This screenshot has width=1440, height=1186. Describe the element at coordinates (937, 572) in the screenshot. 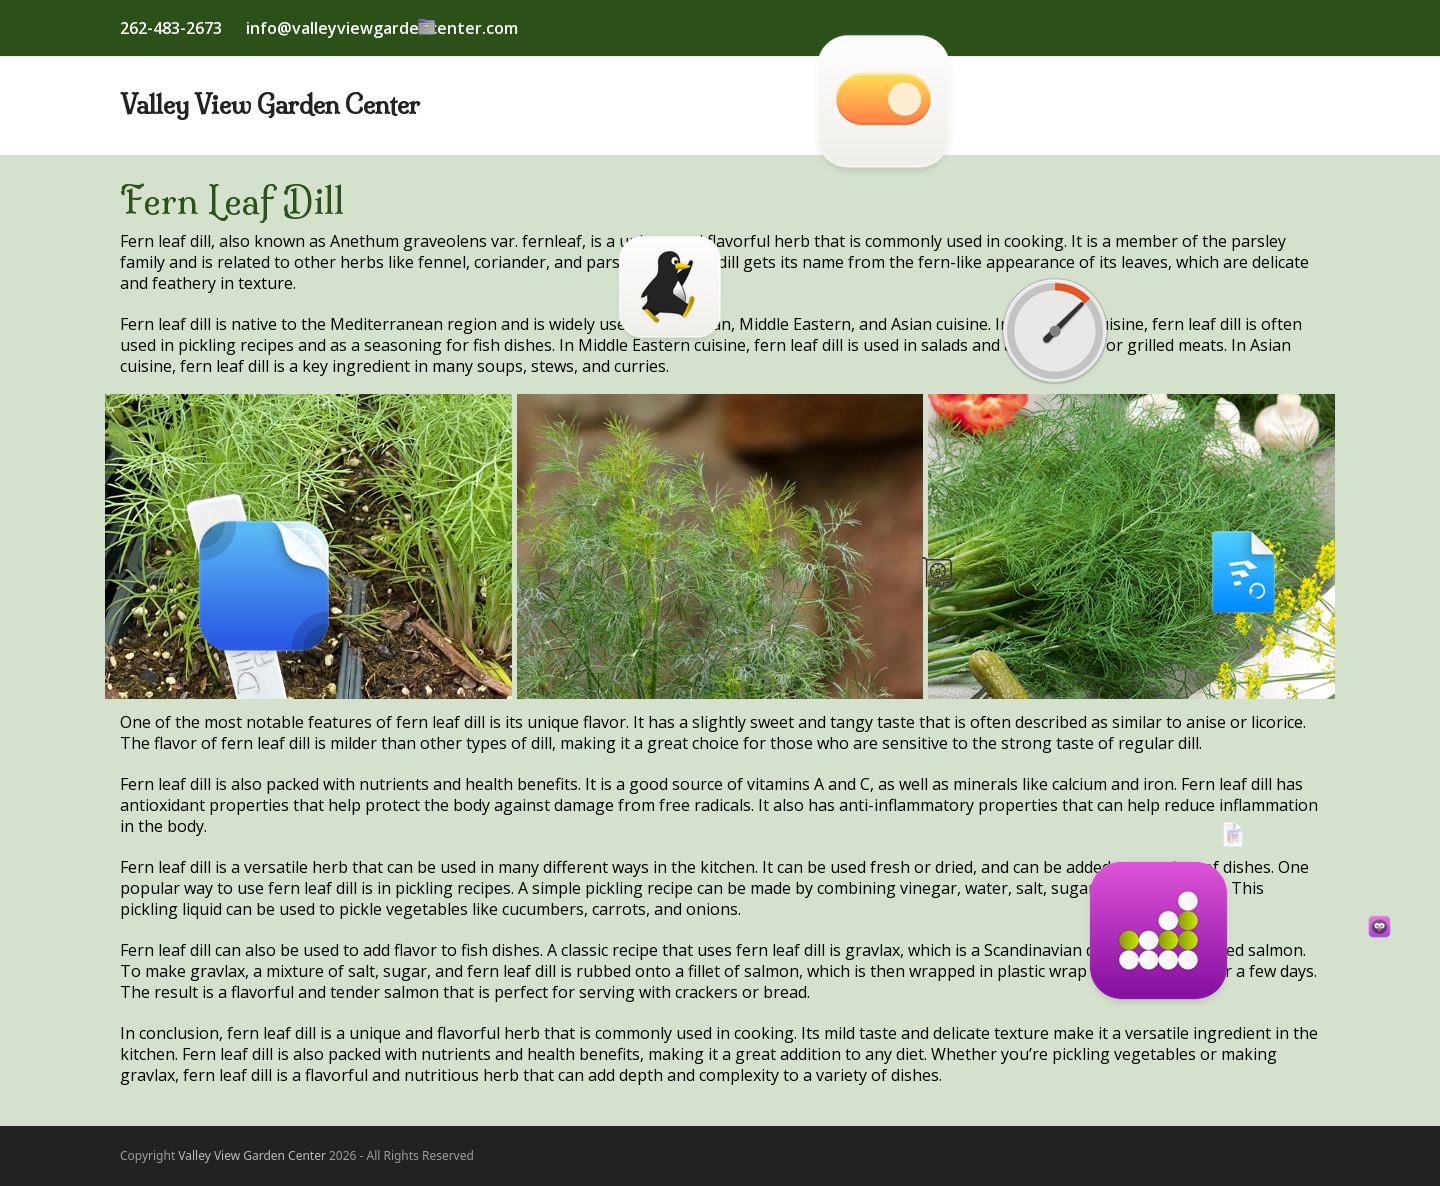

I see `view graphics card information` at that location.